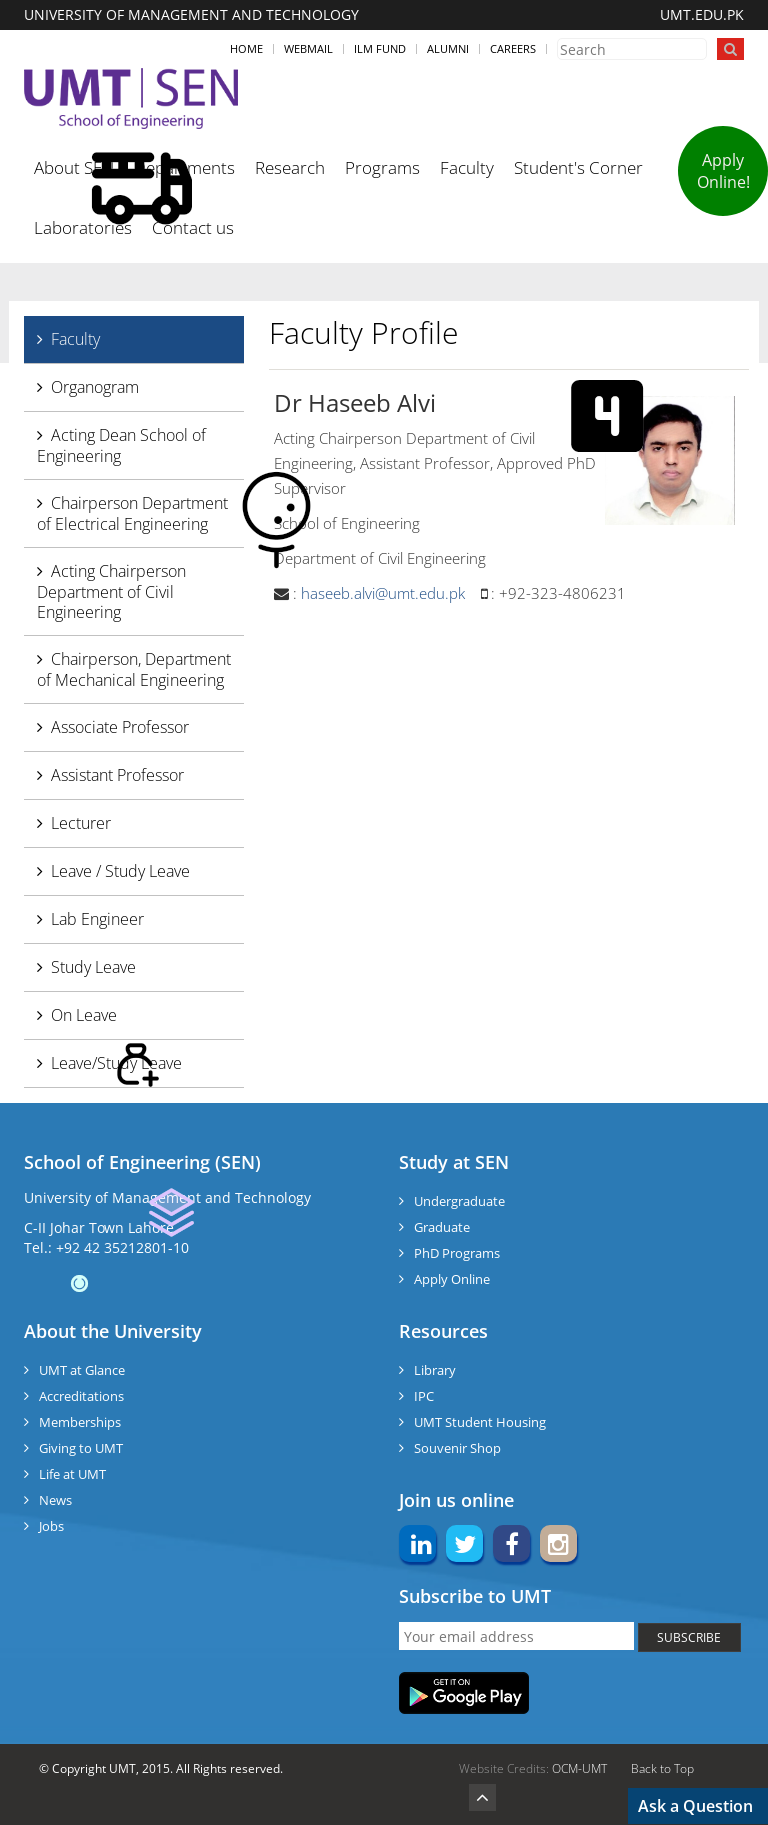 This screenshot has width=768, height=1825. Describe the element at coordinates (171, 1212) in the screenshot. I see `view layers or stacked content` at that location.